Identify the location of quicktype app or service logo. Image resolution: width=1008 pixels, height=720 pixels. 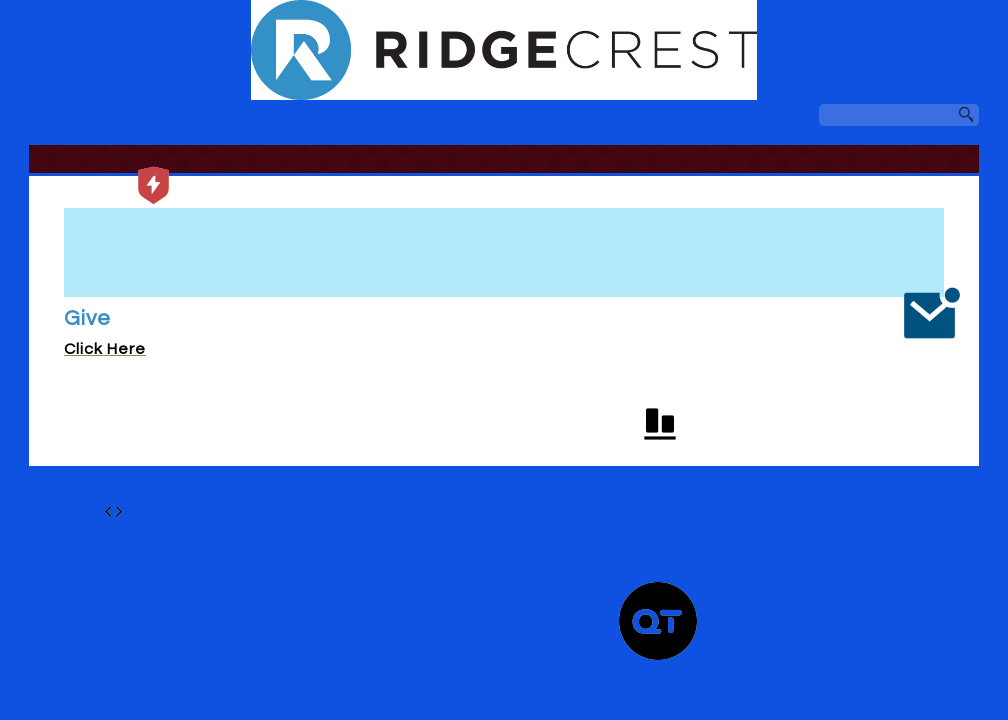
(658, 621).